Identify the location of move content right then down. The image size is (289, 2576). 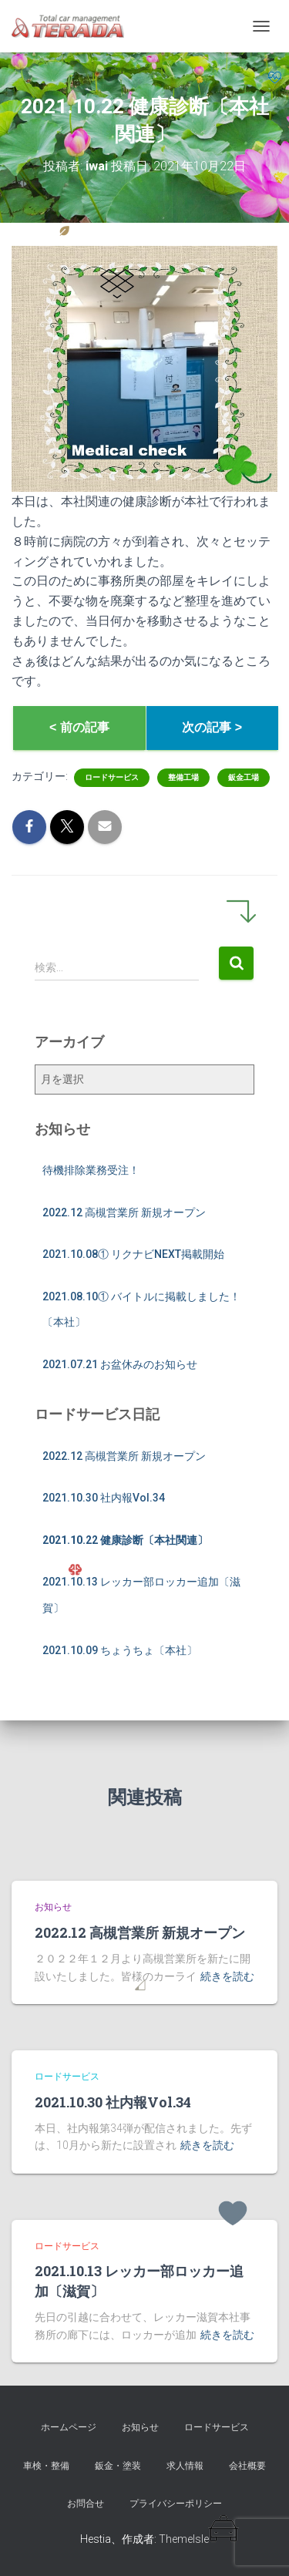
(241, 910).